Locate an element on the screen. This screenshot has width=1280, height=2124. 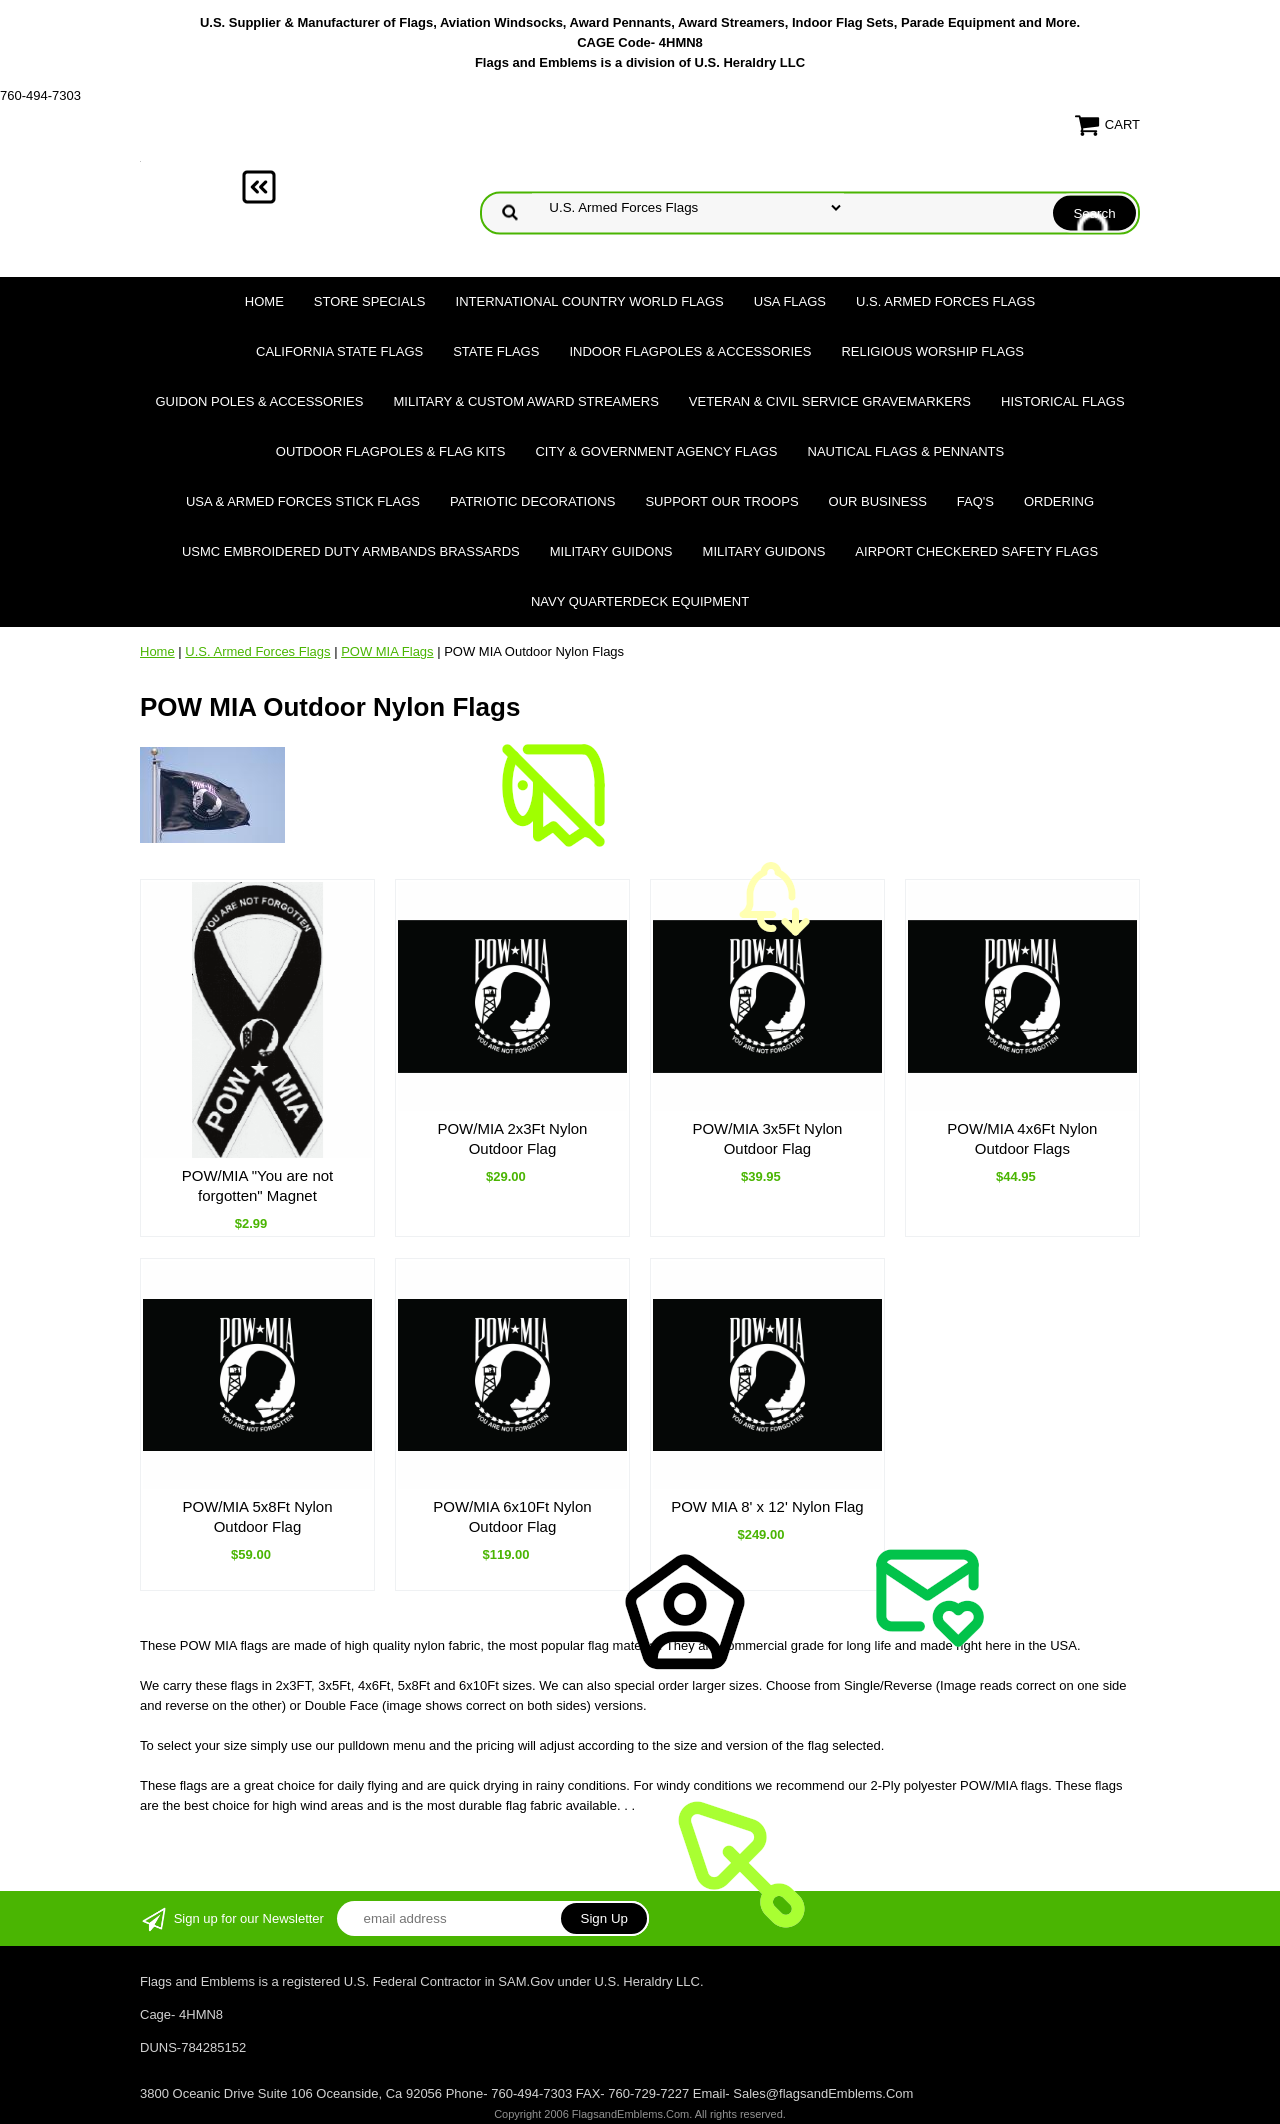
go back to previous section is located at coordinates (259, 187).